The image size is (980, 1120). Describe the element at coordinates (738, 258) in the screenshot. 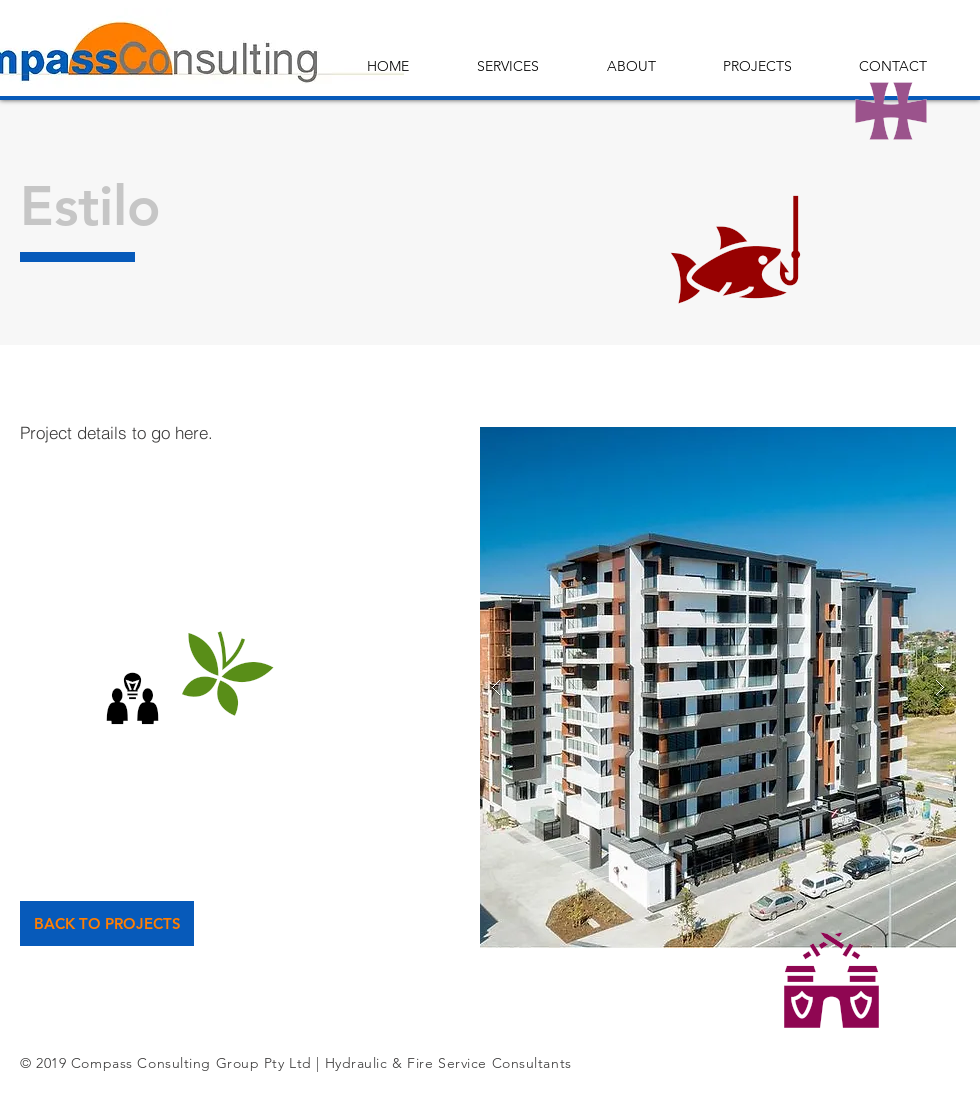

I see `access fishing mini-game or activity` at that location.